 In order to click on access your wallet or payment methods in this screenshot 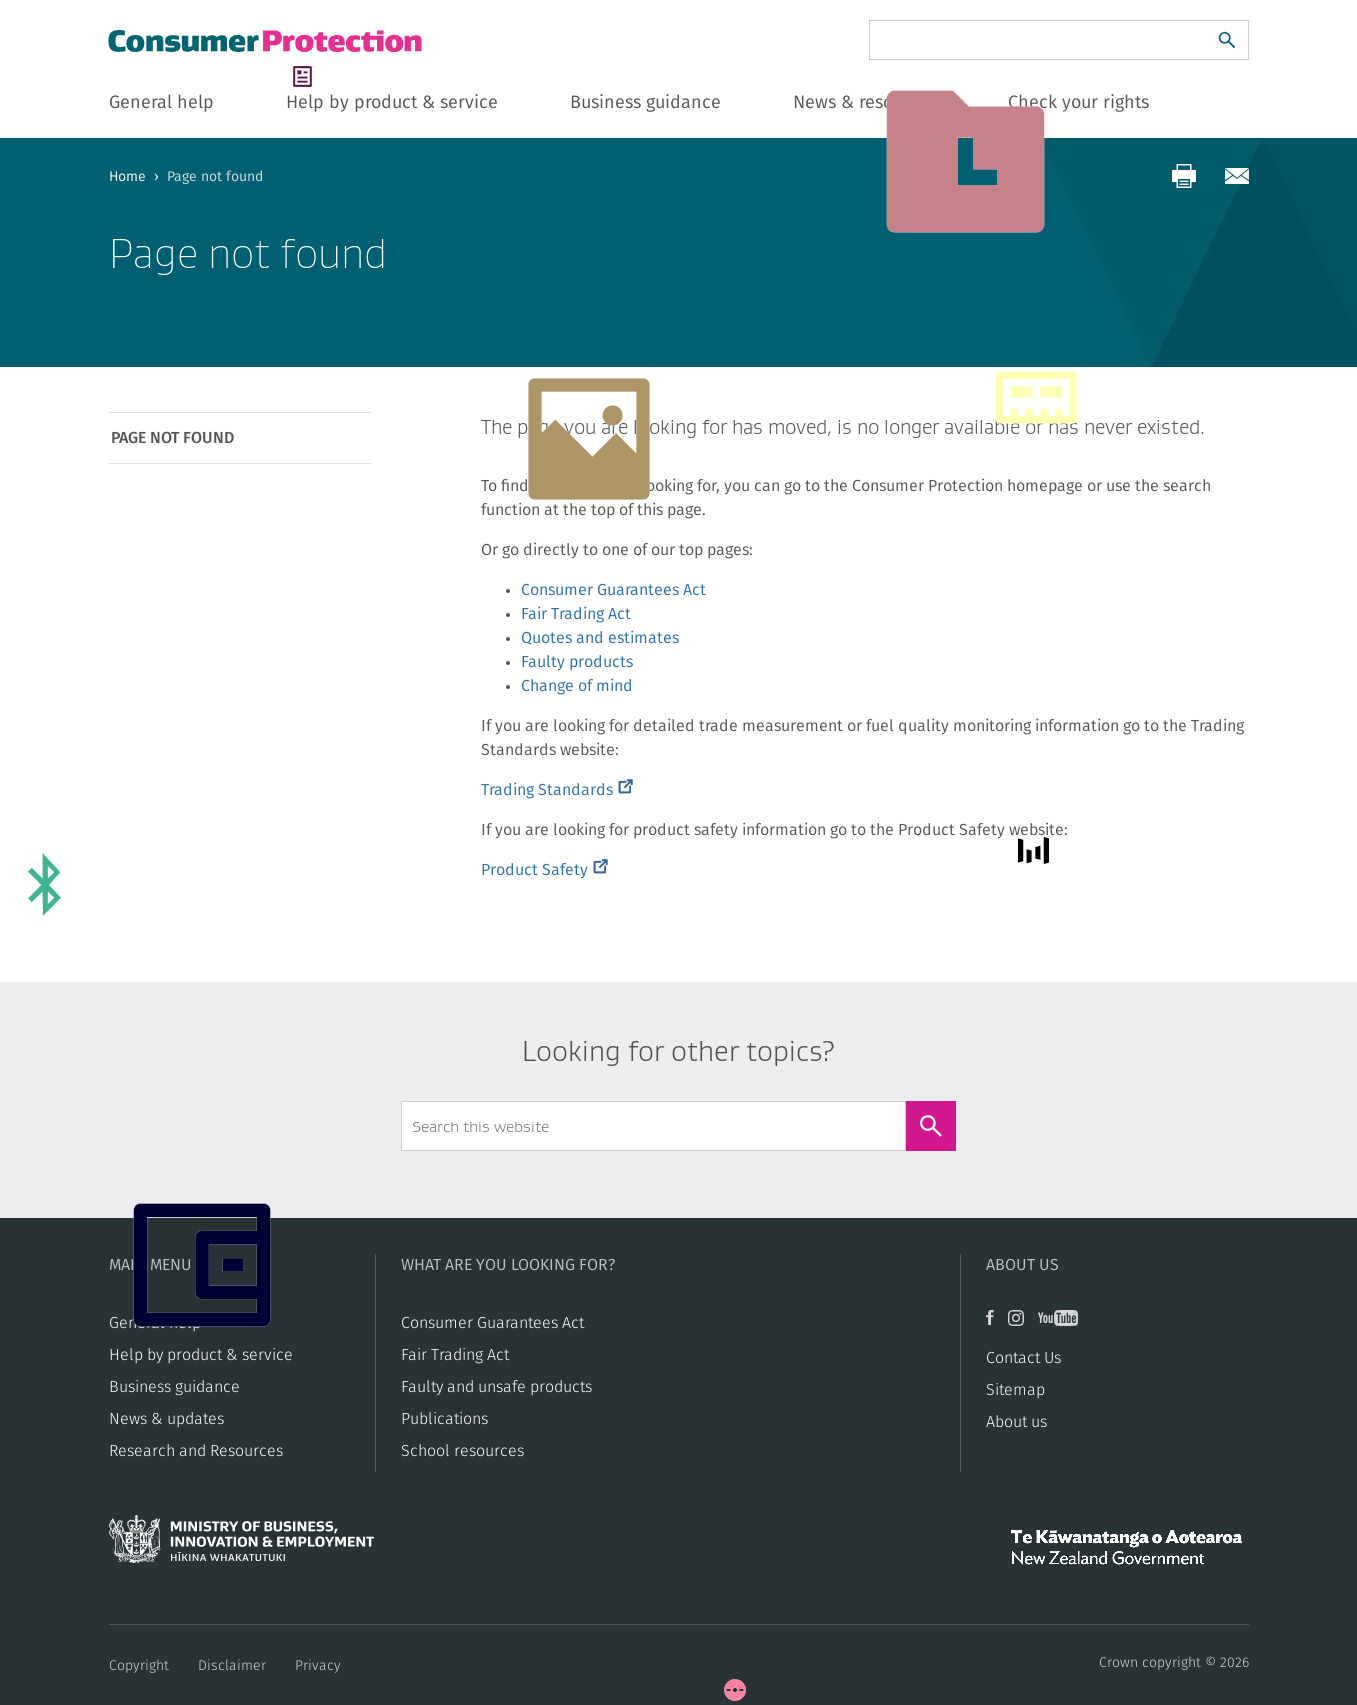, I will do `click(202, 1265)`.